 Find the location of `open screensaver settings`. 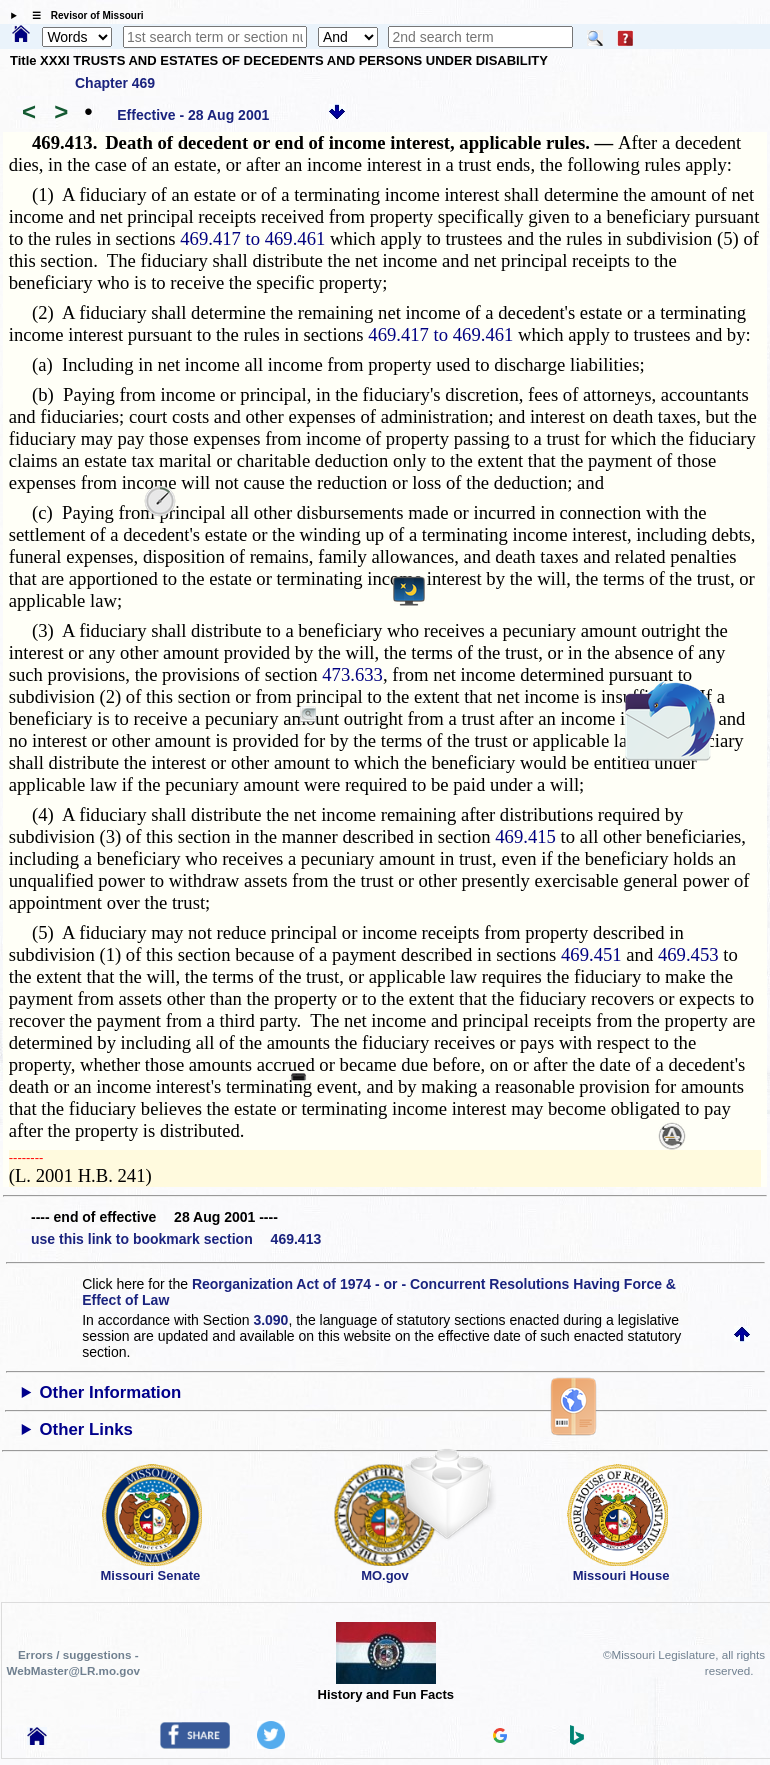

open screensaver settings is located at coordinates (409, 591).